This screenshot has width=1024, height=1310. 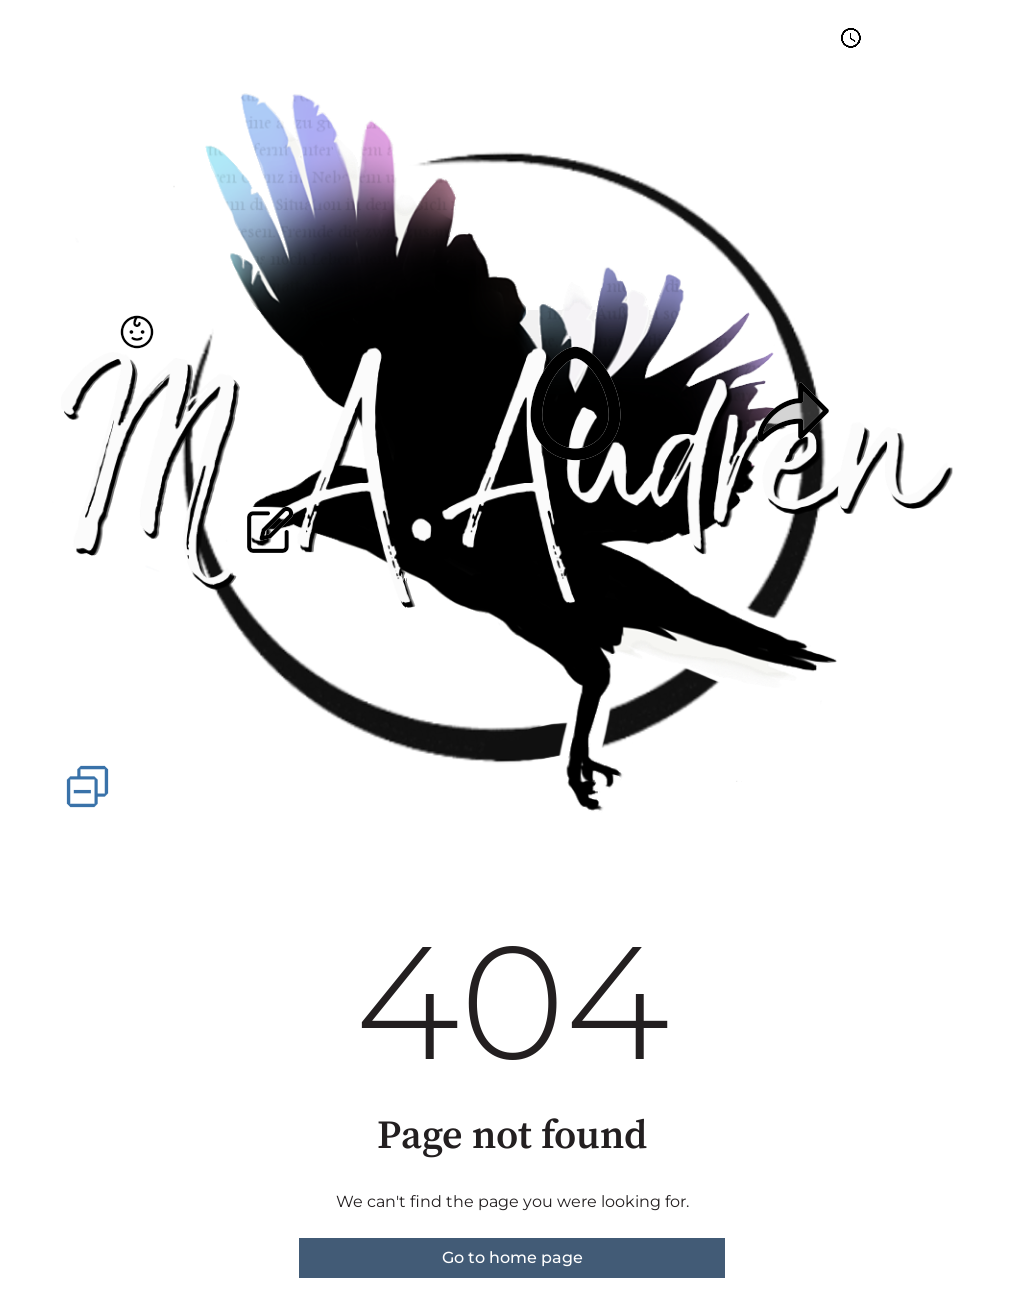 What do you see at coordinates (270, 530) in the screenshot?
I see `edit or modify content` at bounding box center [270, 530].